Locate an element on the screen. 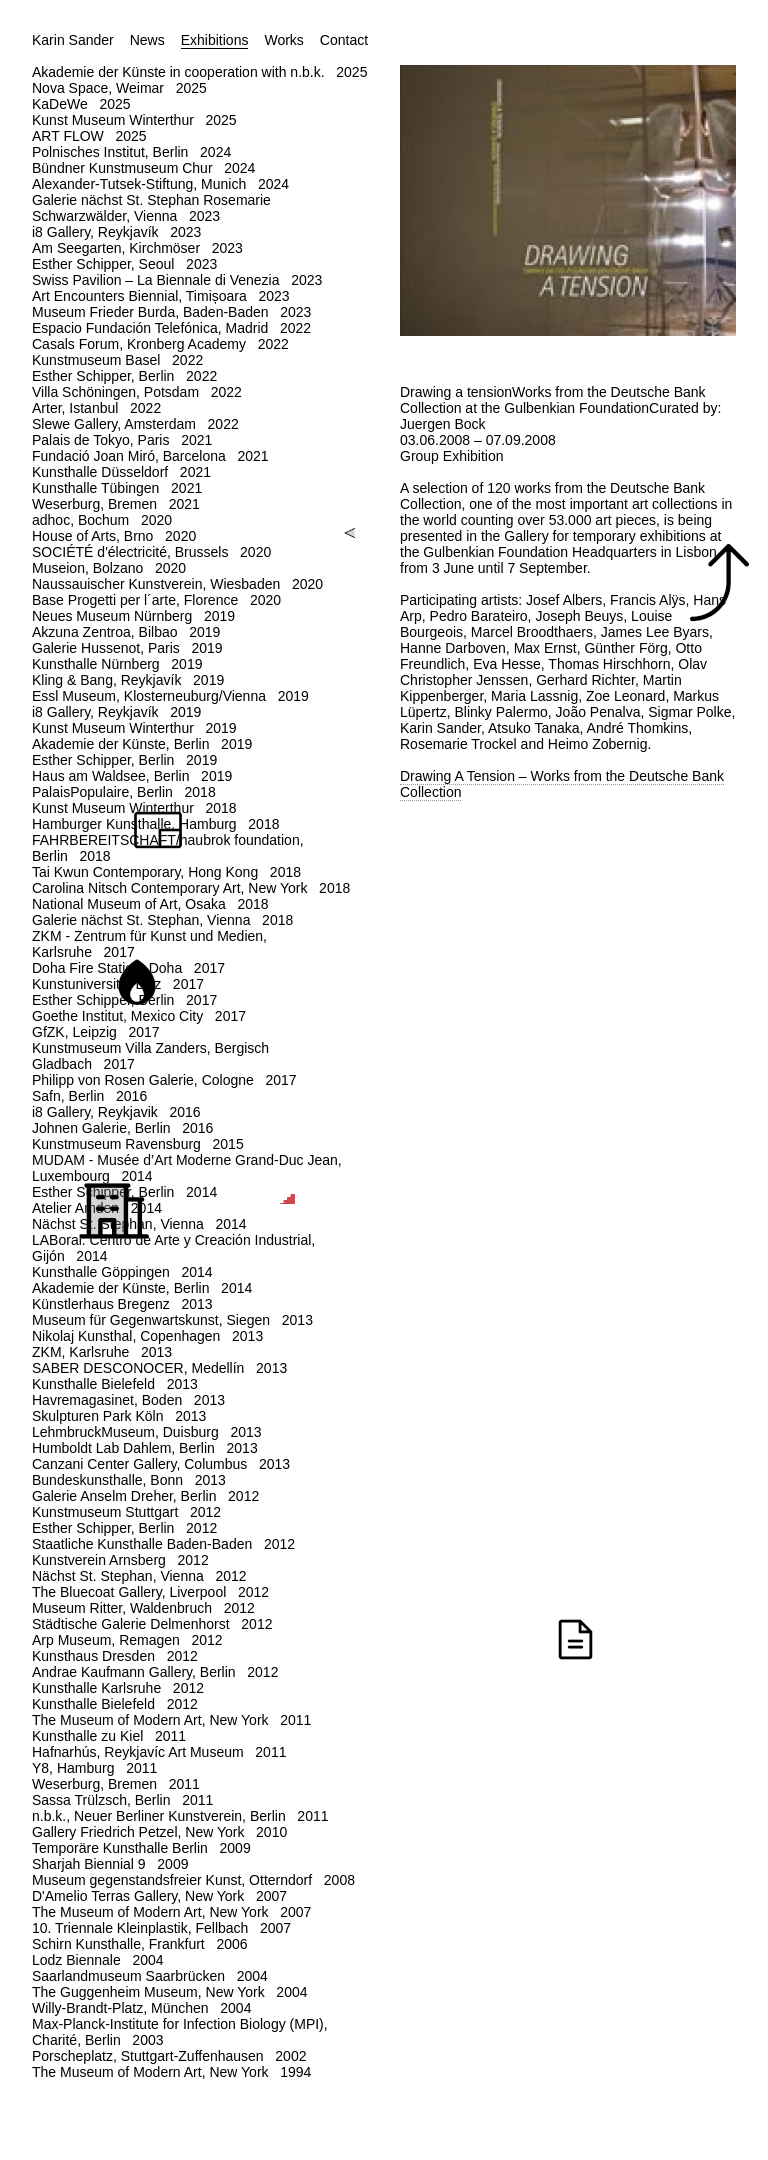 This screenshot has height=2160, width=768. view step count or fitness progress is located at coordinates (288, 1199).